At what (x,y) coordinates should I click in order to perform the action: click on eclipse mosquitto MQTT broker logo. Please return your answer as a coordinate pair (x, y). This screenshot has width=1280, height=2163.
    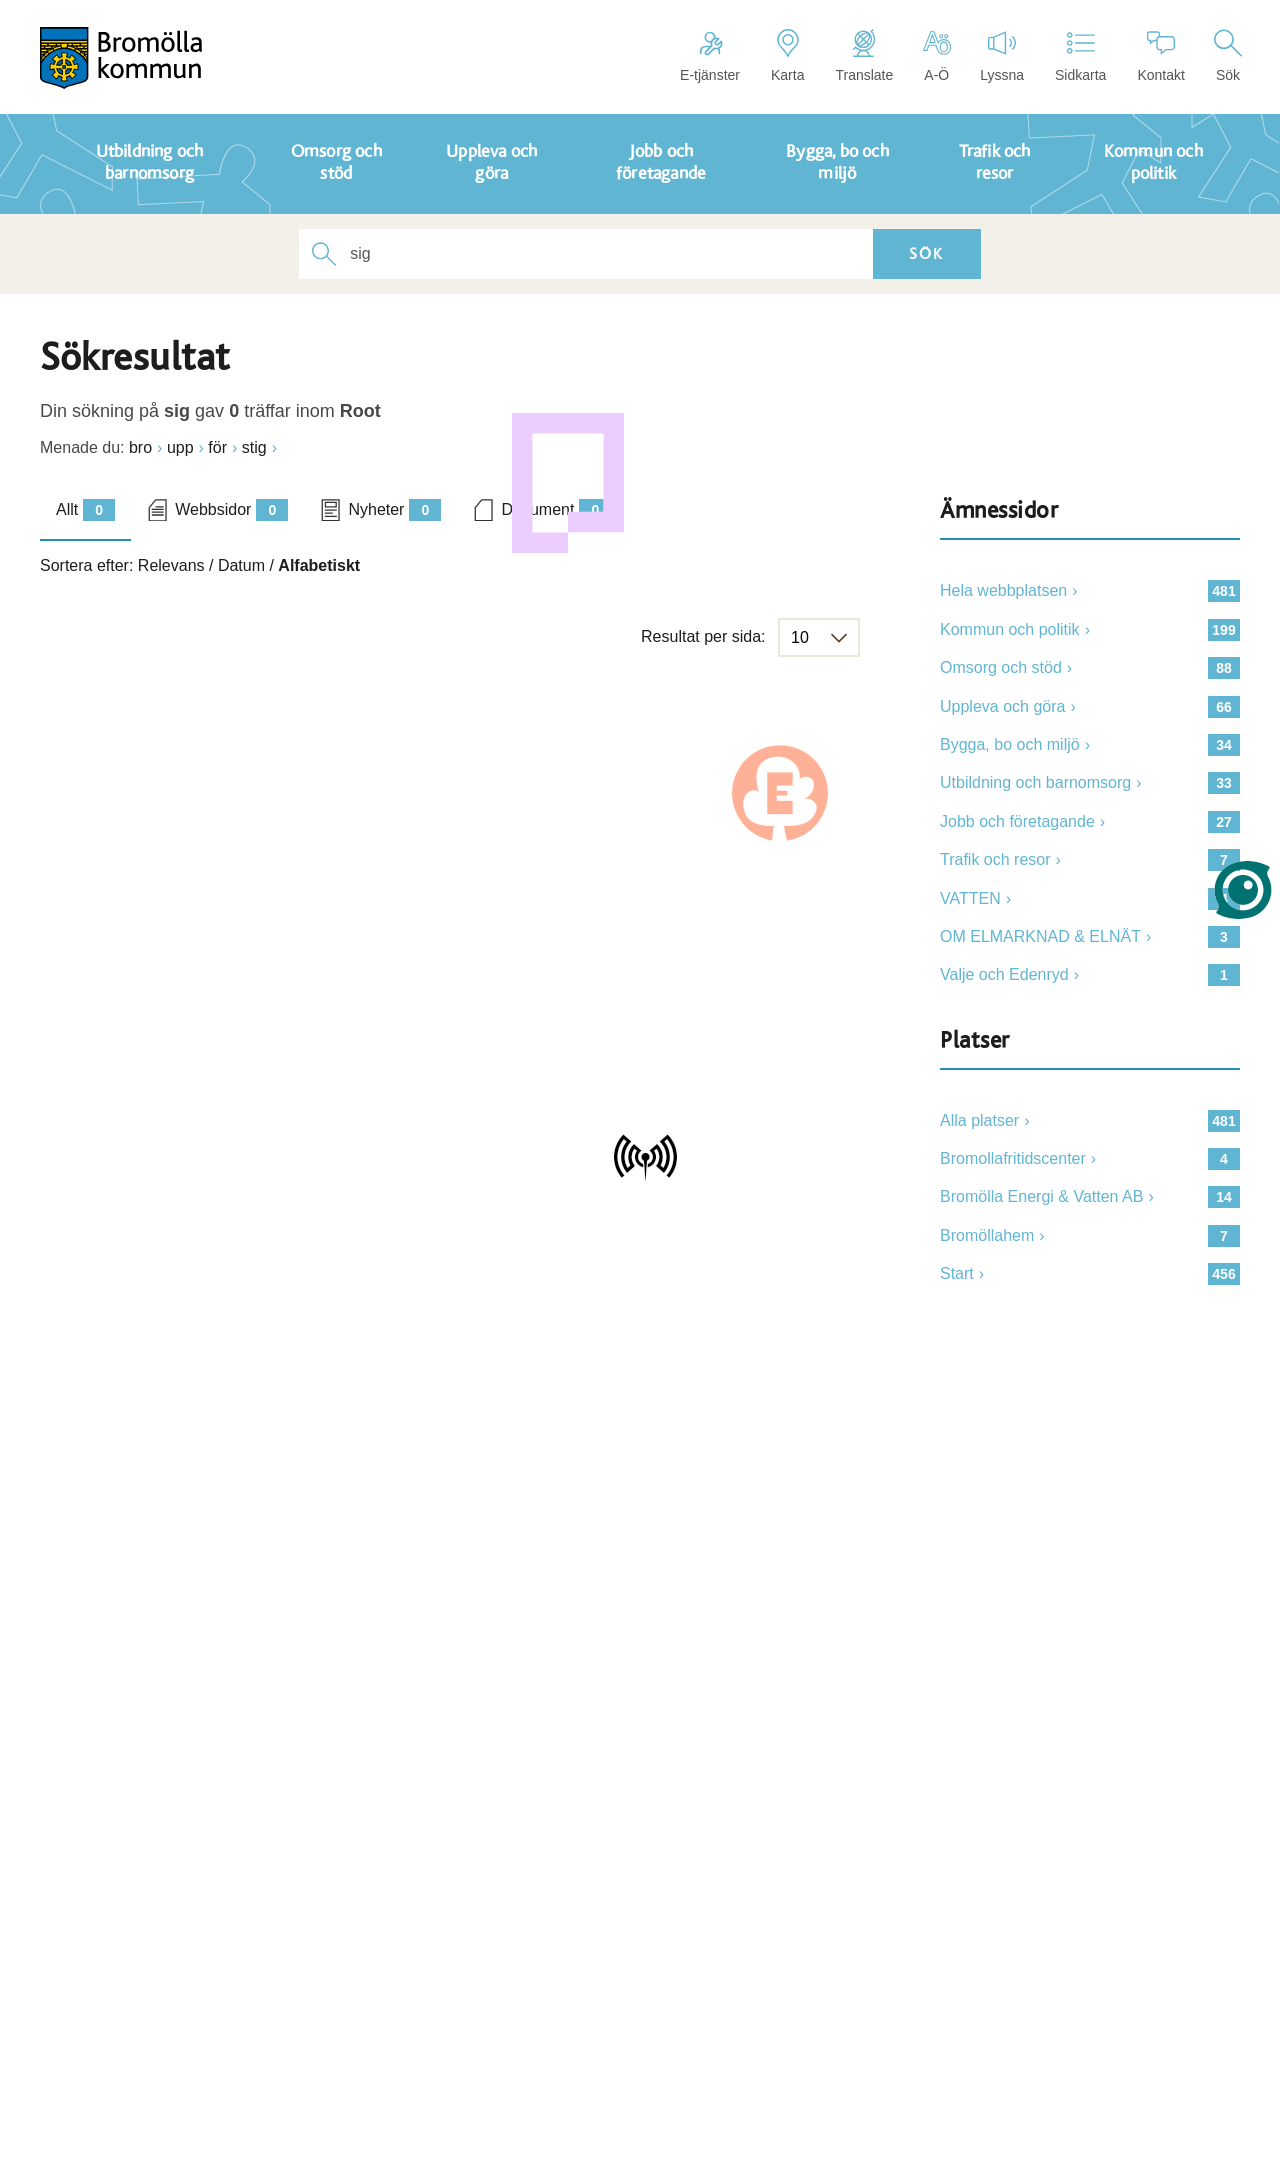
    Looking at the image, I should click on (645, 1158).